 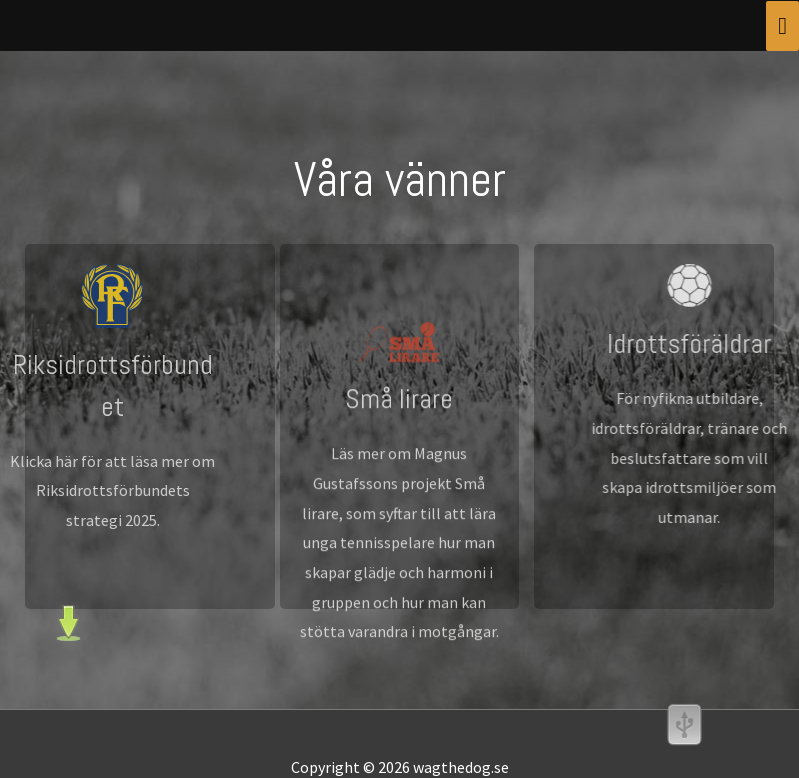 What do you see at coordinates (68, 623) in the screenshot?
I see `save the current file or document` at bounding box center [68, 623].